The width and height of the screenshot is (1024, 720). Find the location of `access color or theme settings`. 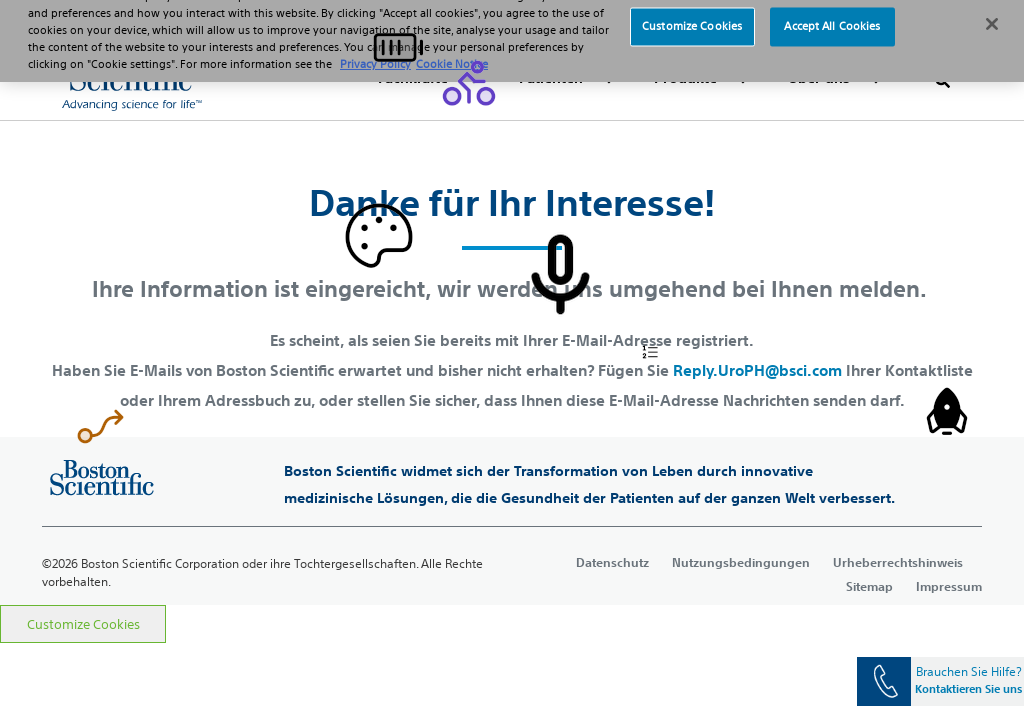

access color or theme settings is located at coordinates (379, 237).